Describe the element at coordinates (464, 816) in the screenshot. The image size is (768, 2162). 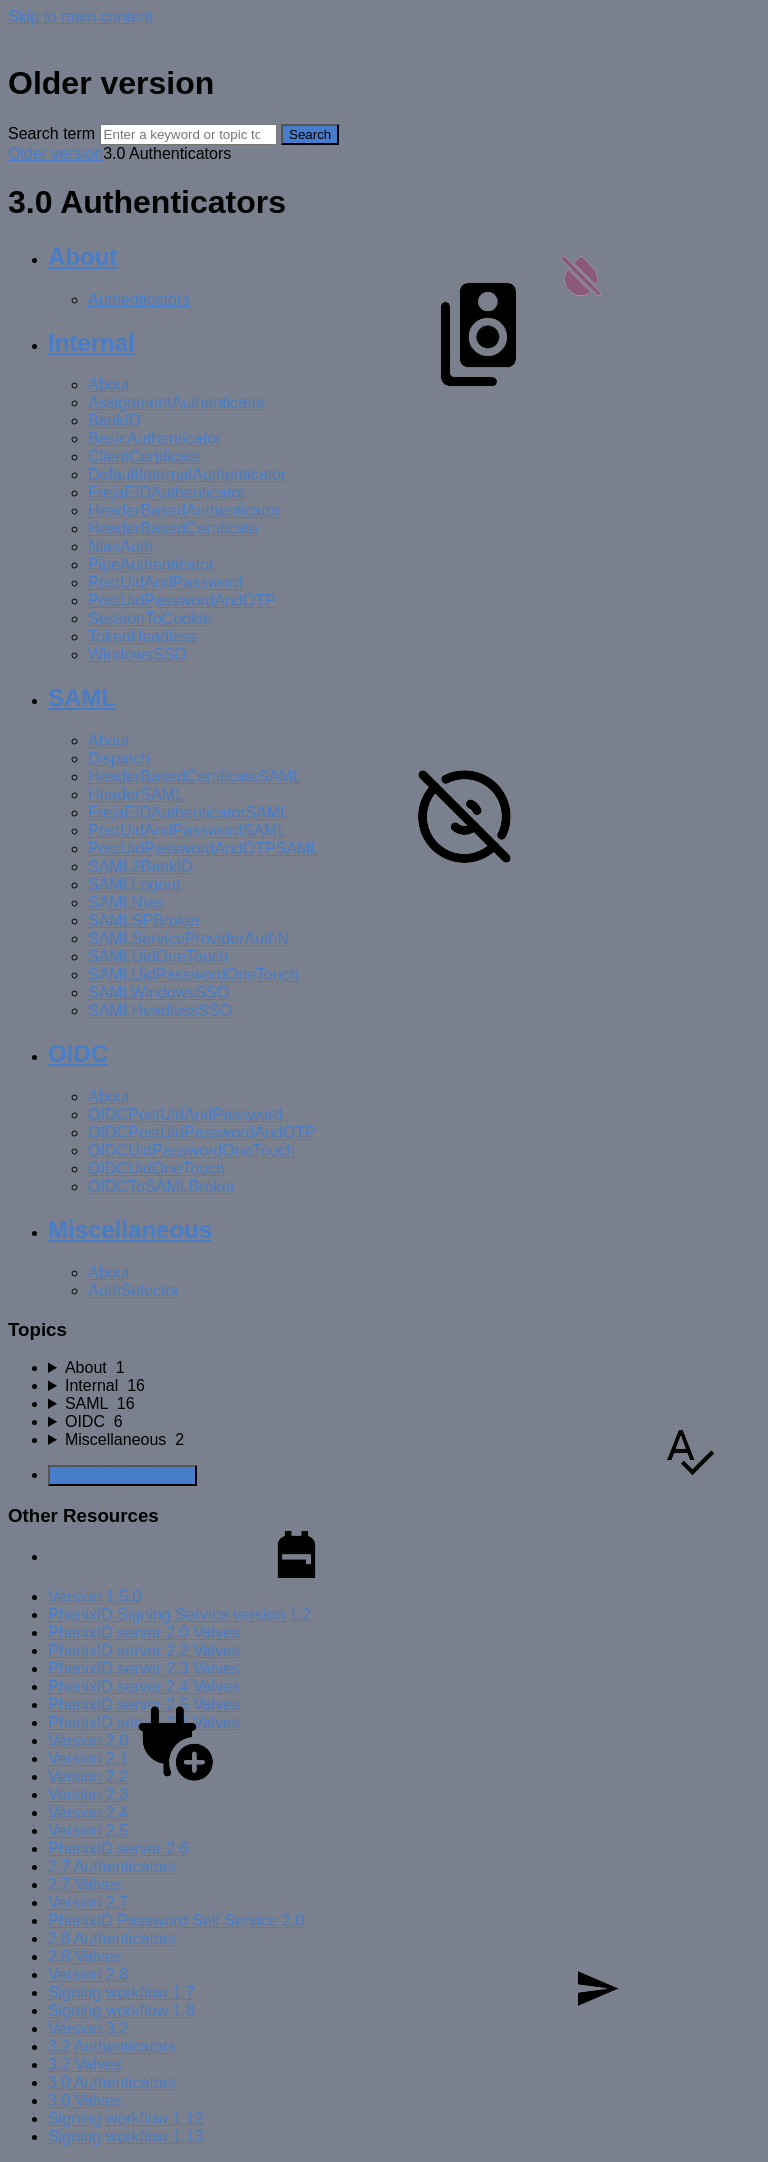
I see `disable copyleft licensing` at that location.